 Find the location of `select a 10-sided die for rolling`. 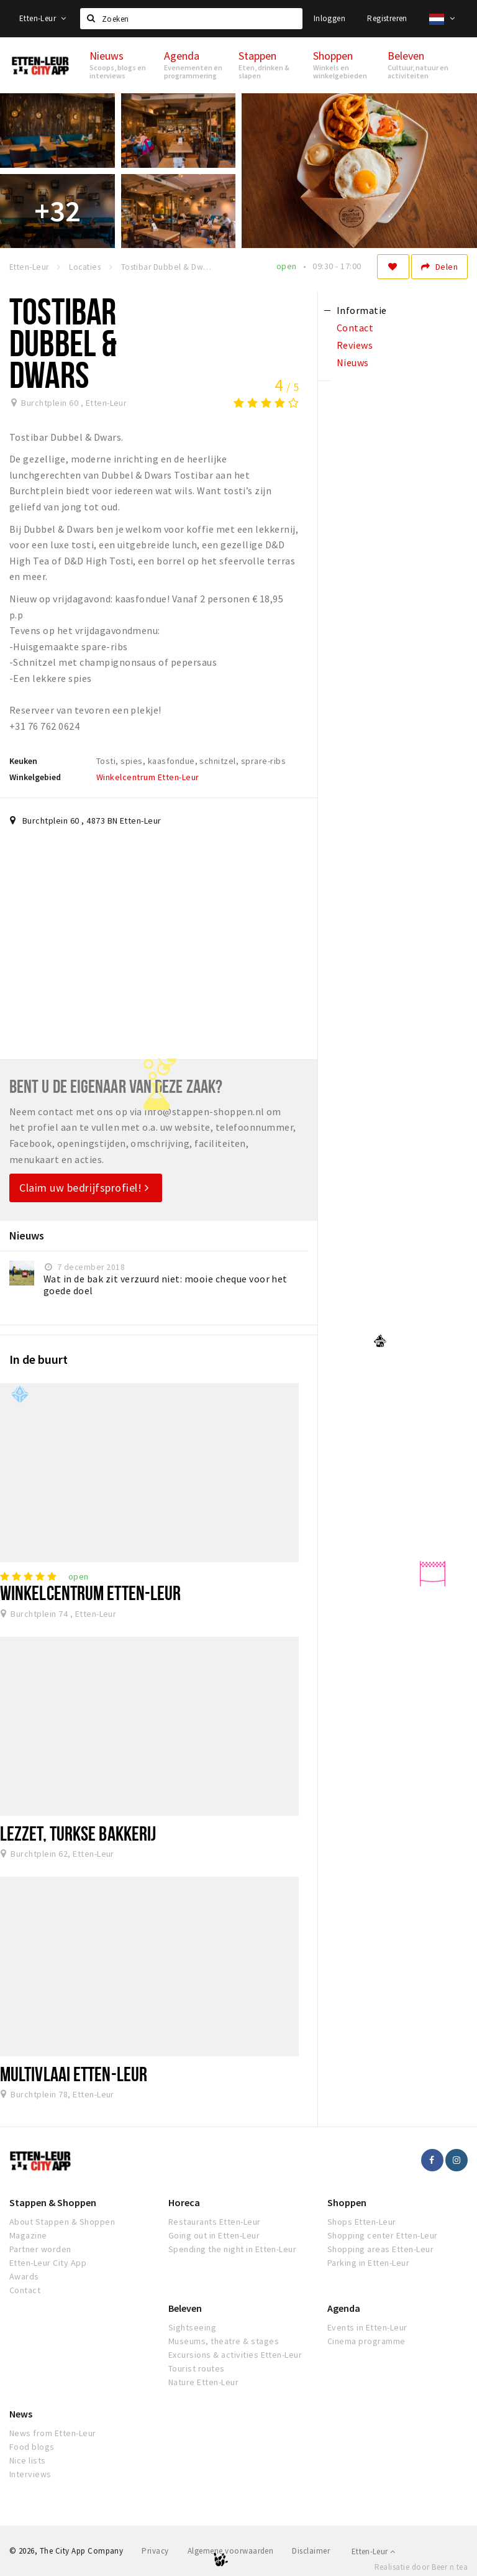

select a 10-sided die for rolling is located at coordinates (20, 1394).